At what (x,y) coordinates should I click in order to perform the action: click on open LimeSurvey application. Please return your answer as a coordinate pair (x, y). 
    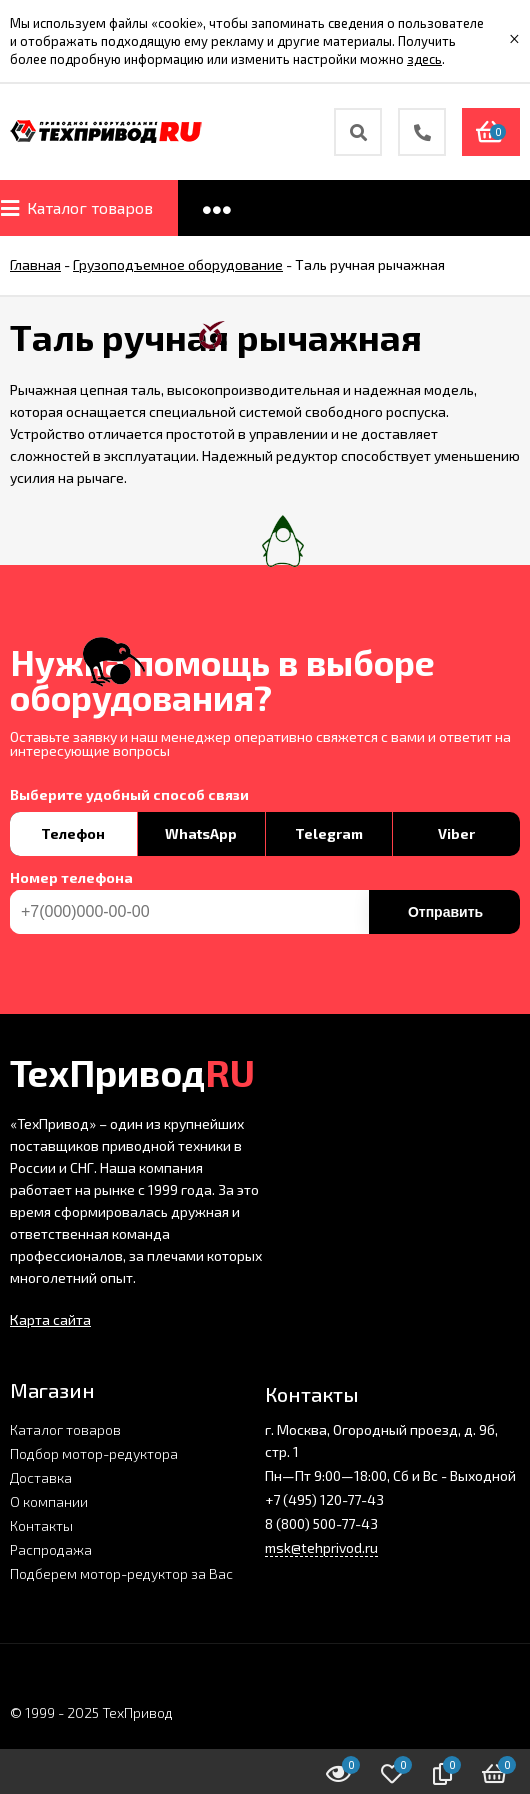
    Looking at the image, I should click on (212, 335).